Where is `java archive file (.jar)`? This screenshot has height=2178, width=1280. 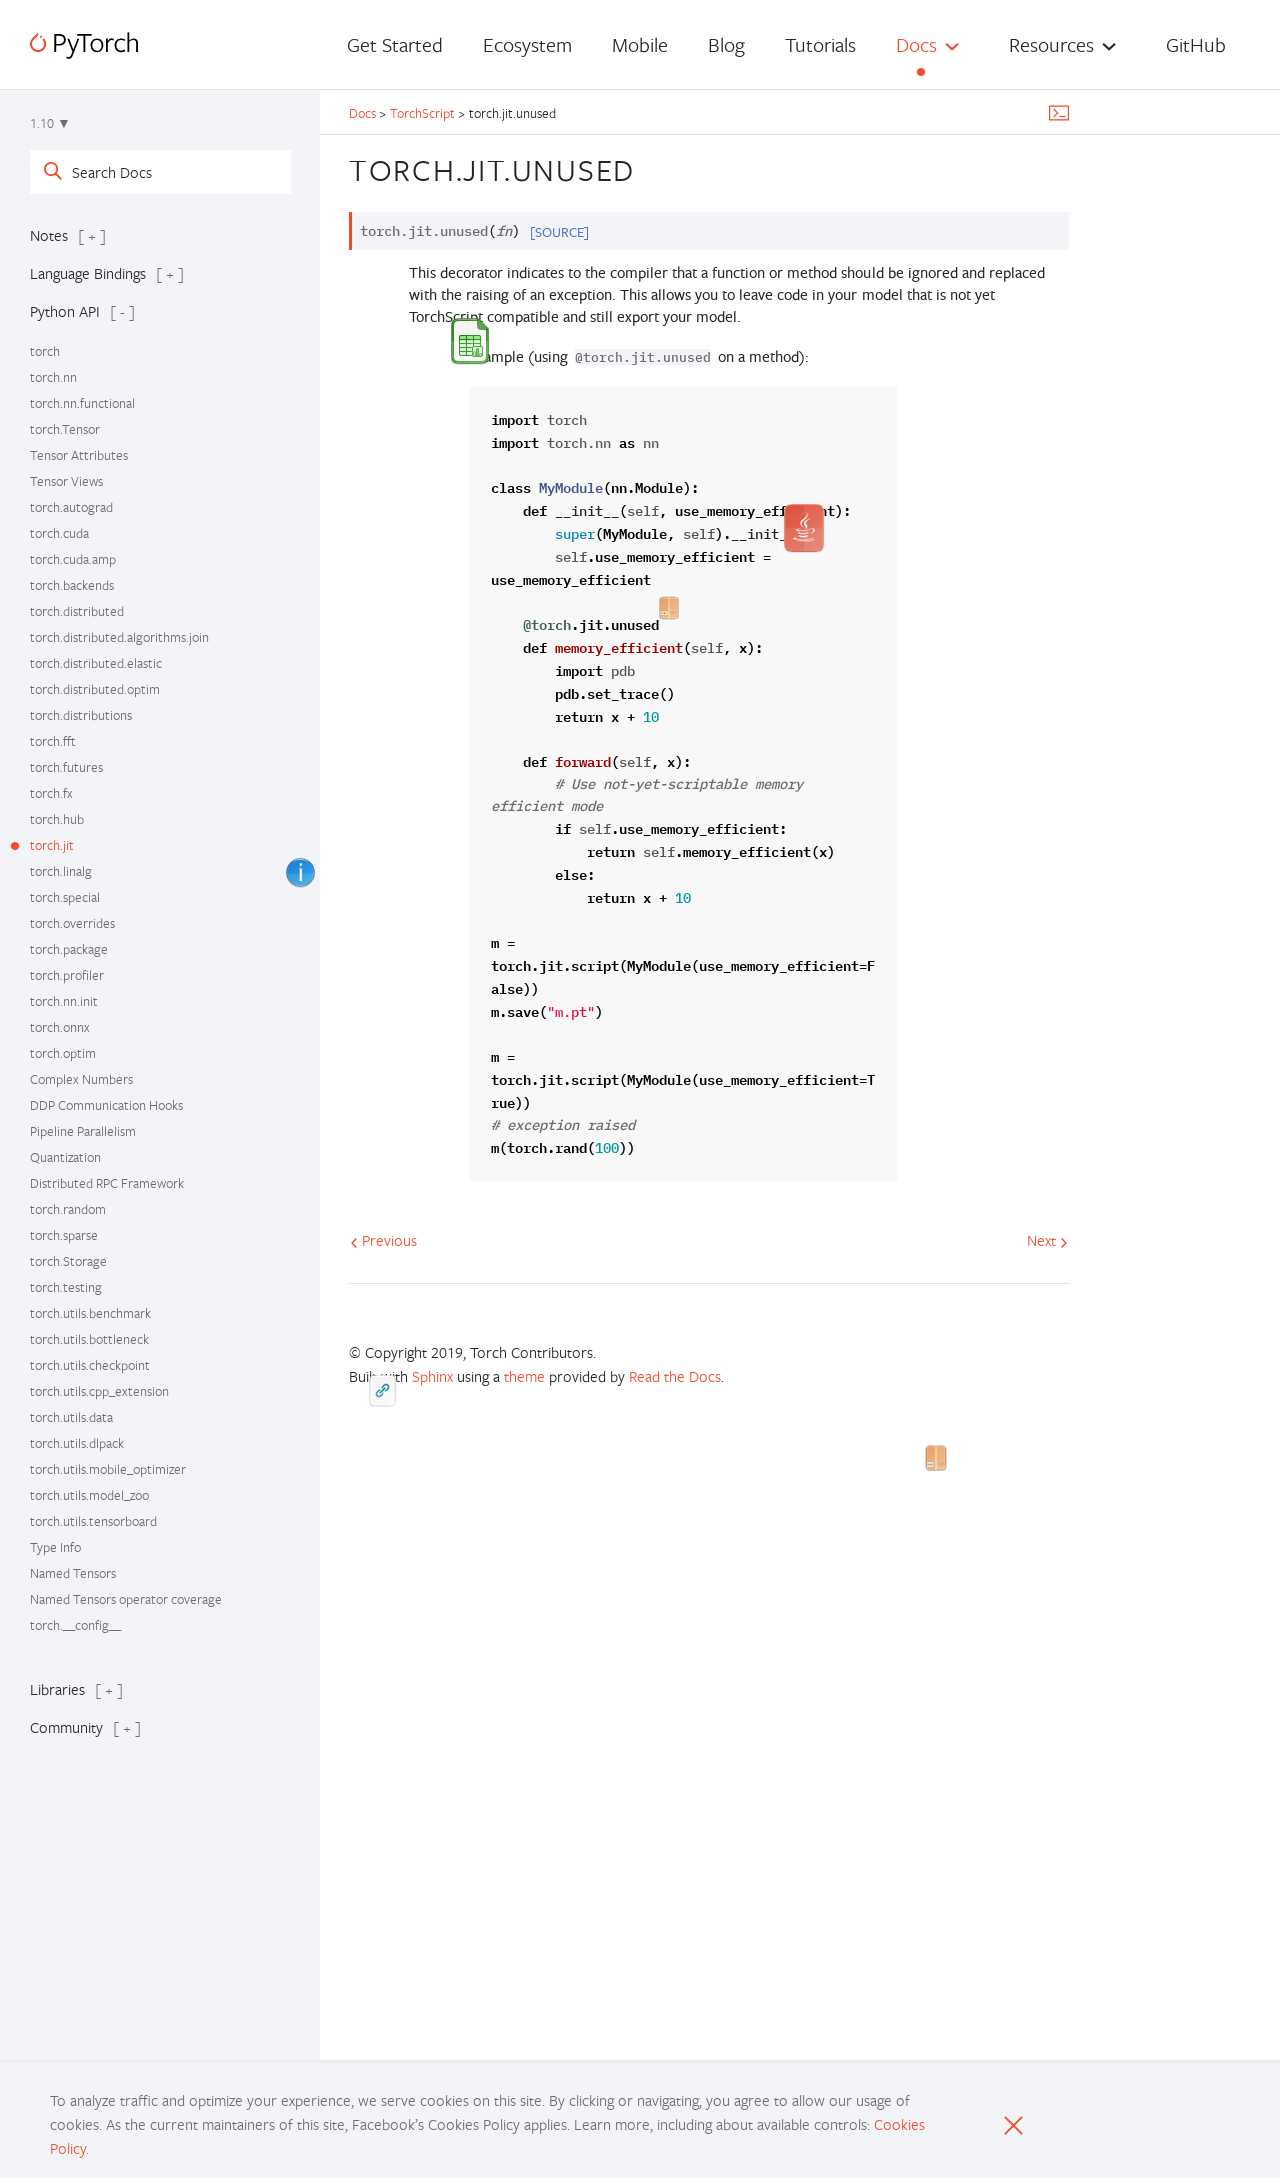
java archive file (.jar) is located at coordinates (804, 528).